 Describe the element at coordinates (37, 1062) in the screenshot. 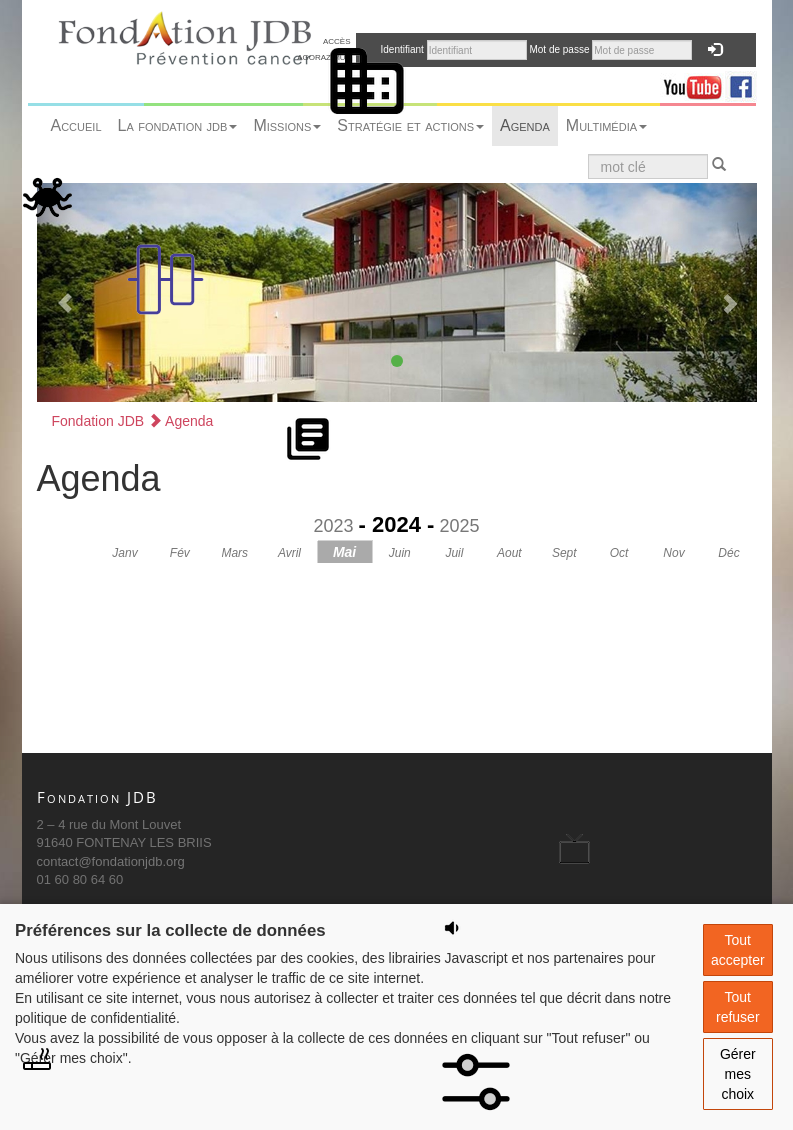

I see `indicates a designated smoking area` at that location.